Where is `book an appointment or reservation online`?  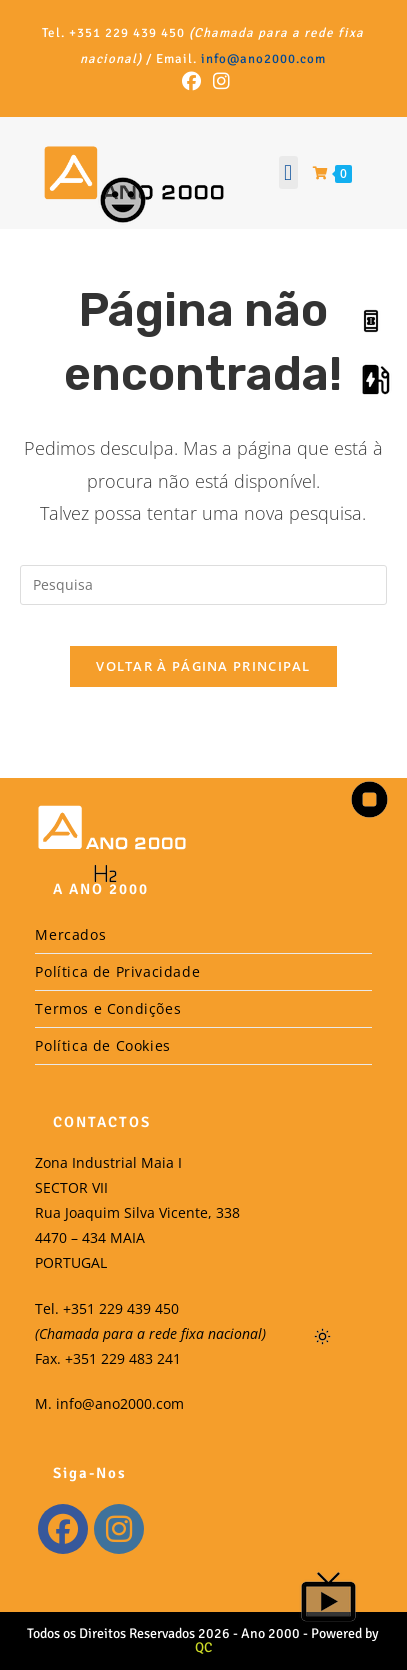
book an appointment or reservation online is located at coordinates (371, 321).